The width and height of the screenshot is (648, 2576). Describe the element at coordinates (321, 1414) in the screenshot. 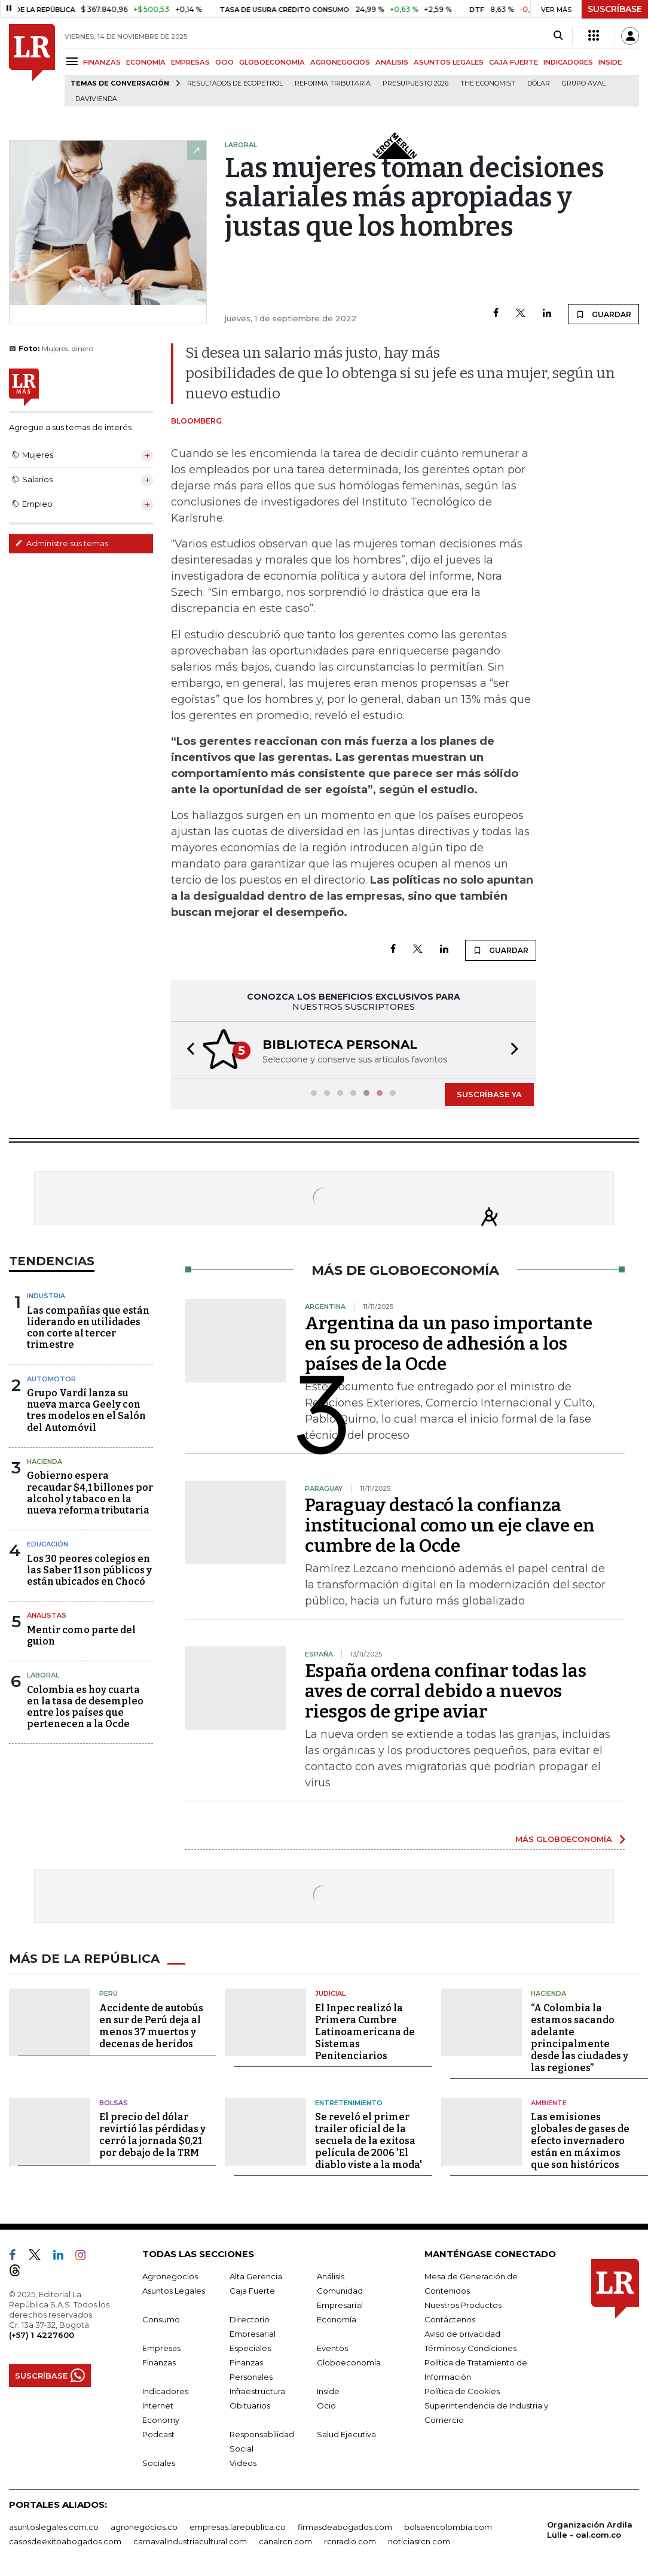

I see `select number 3 from a list or sequence` at that location.